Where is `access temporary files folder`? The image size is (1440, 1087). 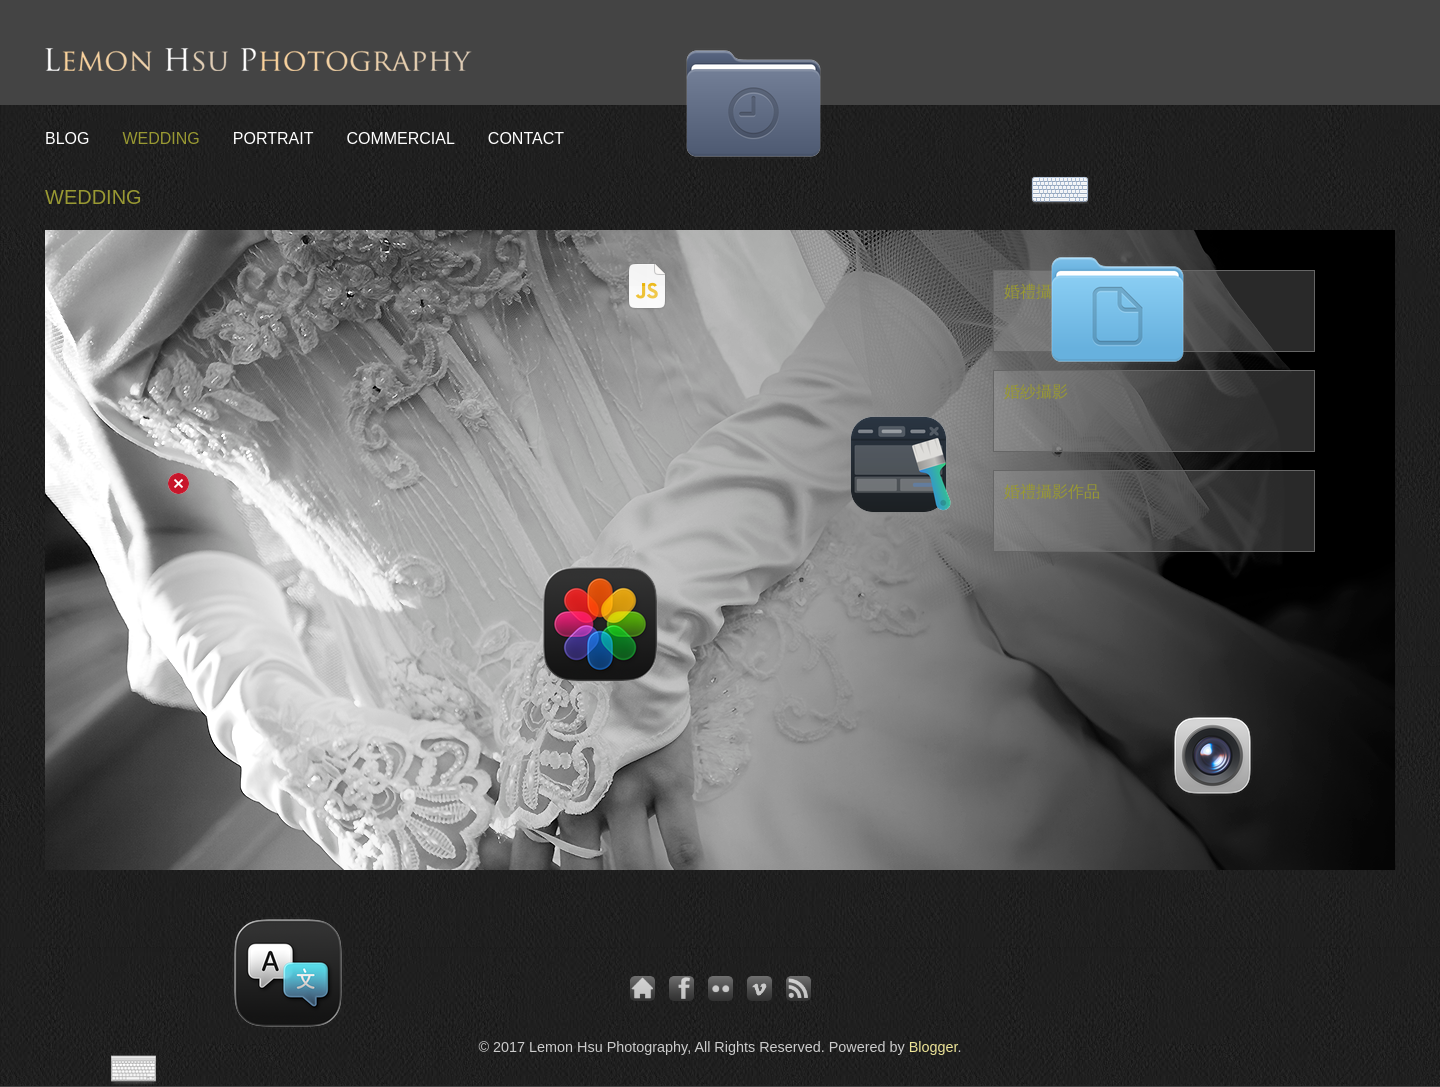 access temporary files folder is located at coordinates (753, 103).